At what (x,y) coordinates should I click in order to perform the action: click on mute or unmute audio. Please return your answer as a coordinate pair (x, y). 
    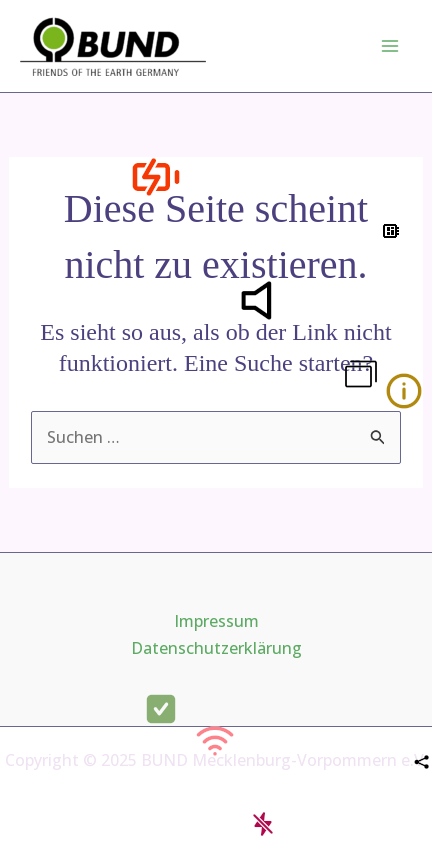
    Looking at the image, I should click on (258, 300).